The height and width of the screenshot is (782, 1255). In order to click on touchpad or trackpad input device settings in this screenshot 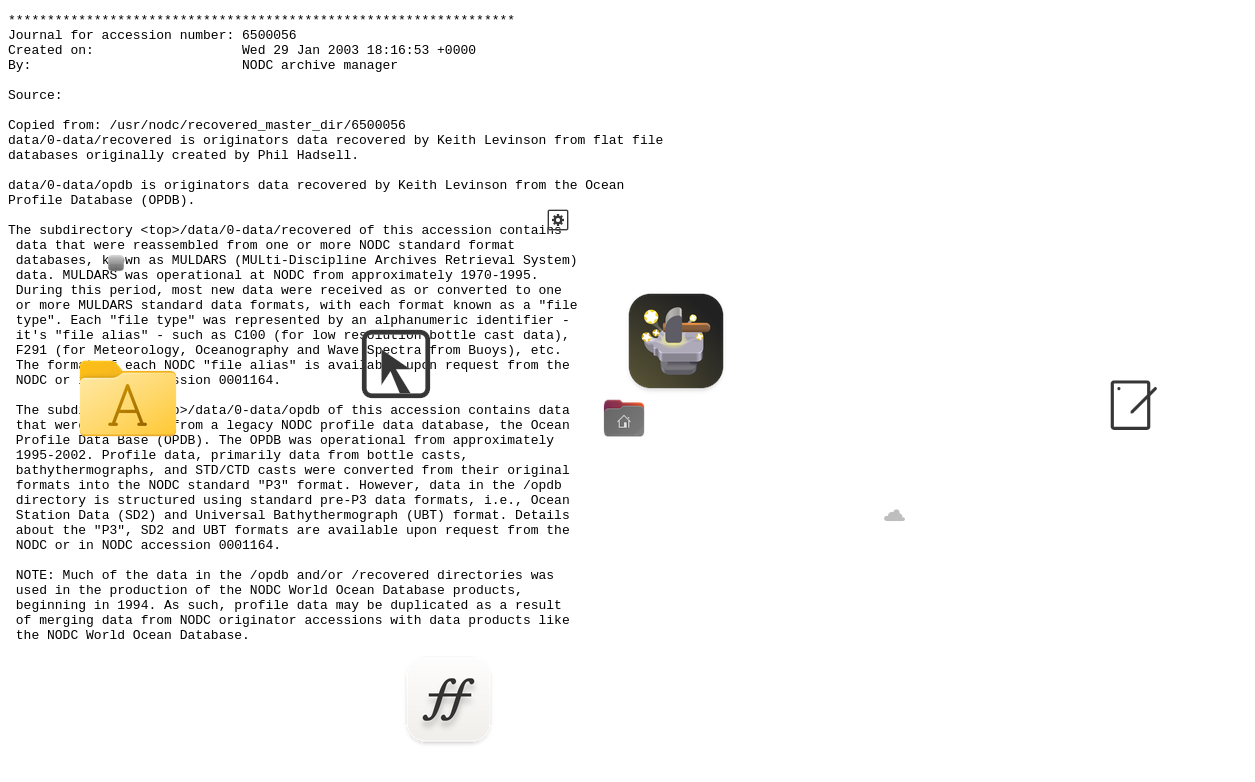, I will do `click(116, 263)`.